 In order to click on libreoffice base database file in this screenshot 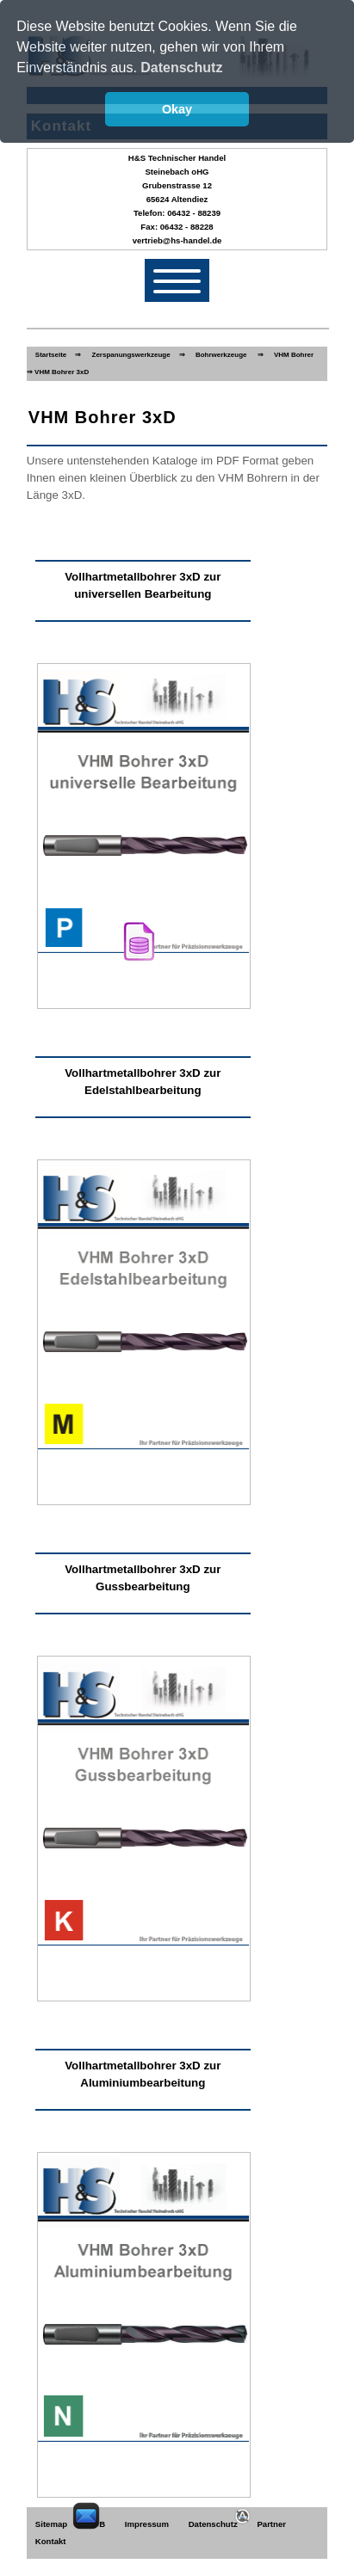, I will do `click(139, 941)`.